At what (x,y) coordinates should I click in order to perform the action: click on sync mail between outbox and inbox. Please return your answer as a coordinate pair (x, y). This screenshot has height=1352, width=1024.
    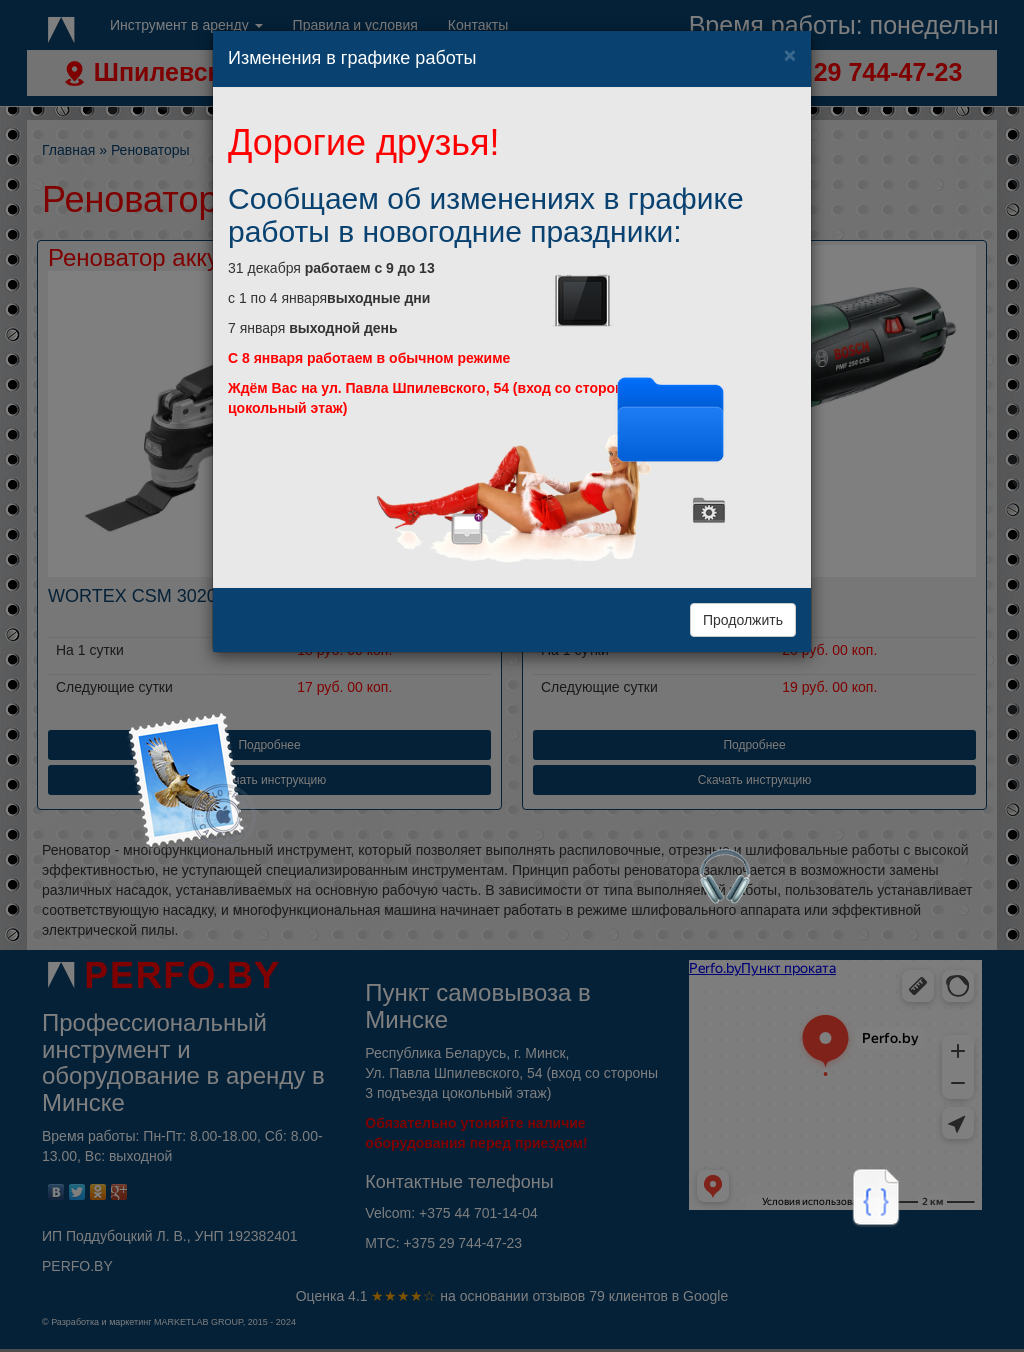
    Looking at the image, I should click on (467, 529).